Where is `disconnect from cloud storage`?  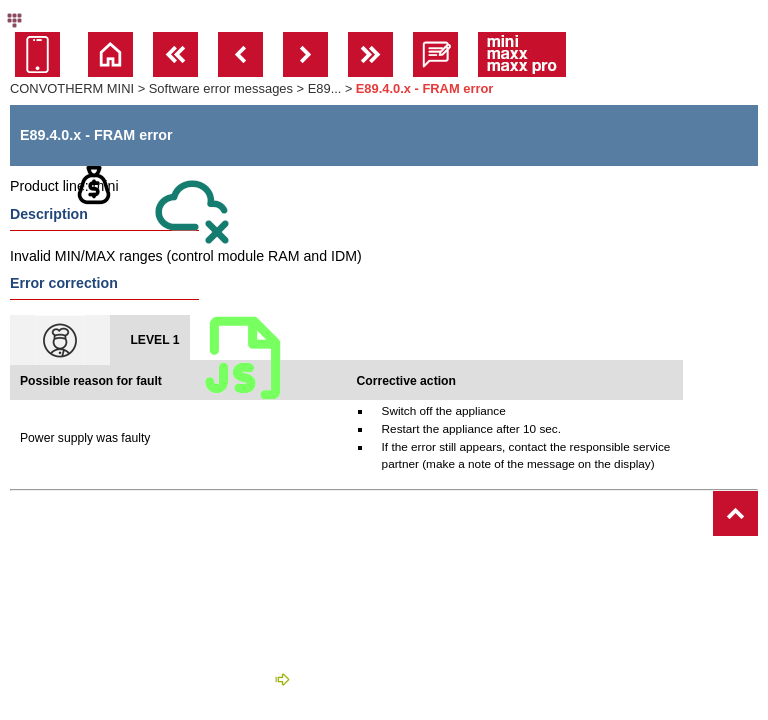 disconnect from cloud storage is located at coordinates (192, 207).